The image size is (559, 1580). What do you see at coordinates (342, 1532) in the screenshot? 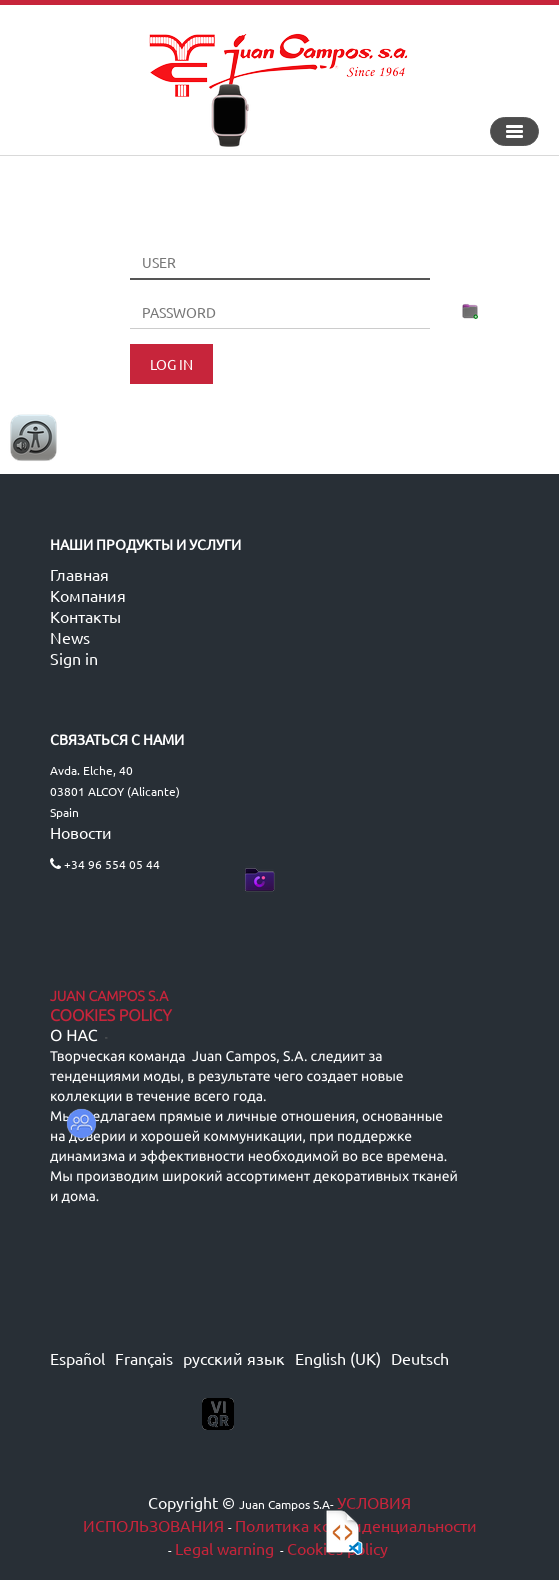
I see `open an HTML file in Visual Studio Code` at bounding box center [342, 1532].